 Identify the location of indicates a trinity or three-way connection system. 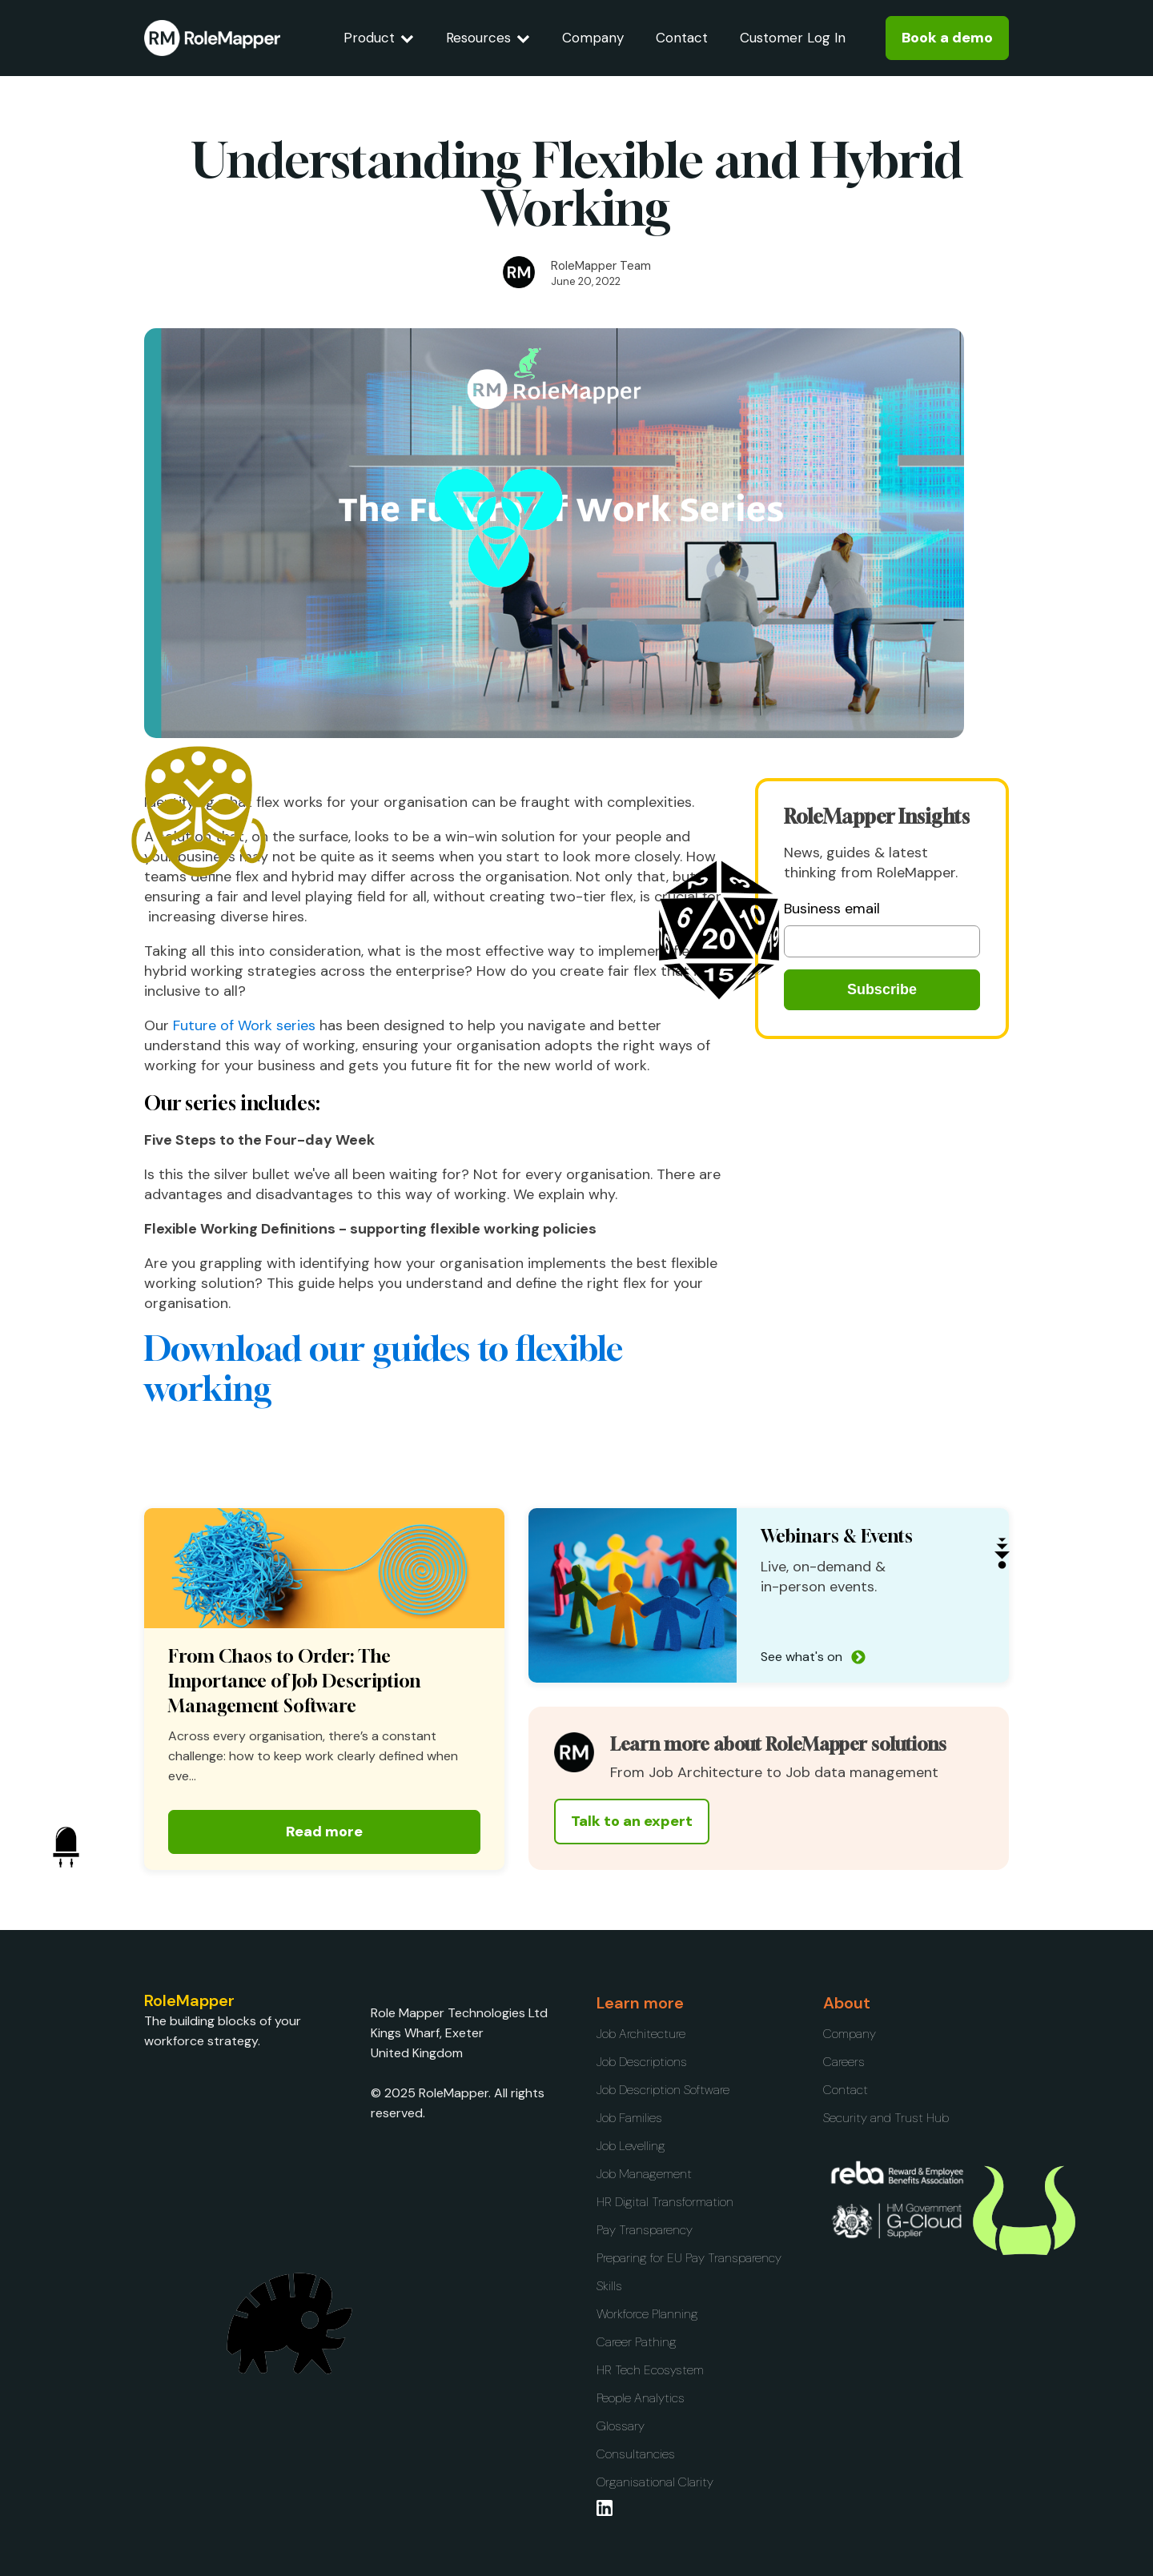
(498, 528).